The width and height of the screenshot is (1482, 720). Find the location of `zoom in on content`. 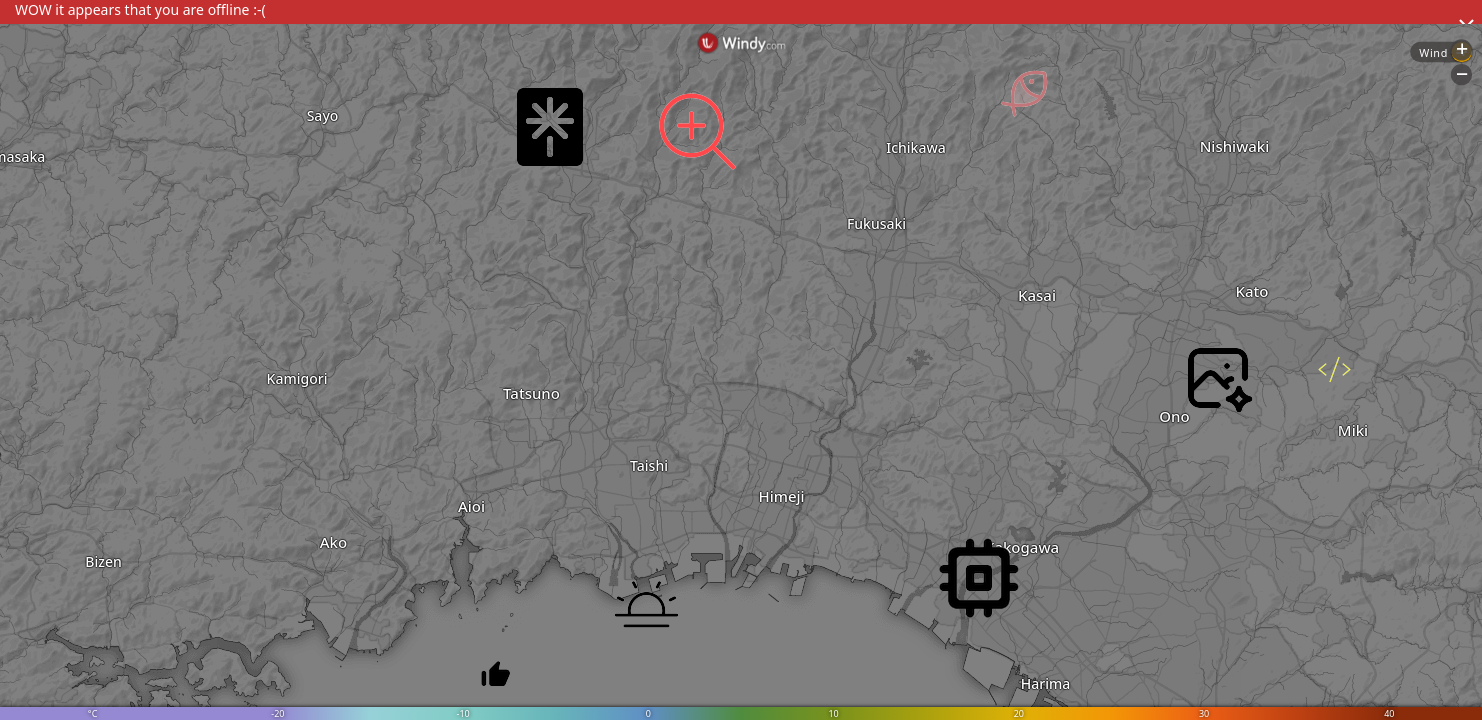

zoom in on content is located at coordinates (697, 131).